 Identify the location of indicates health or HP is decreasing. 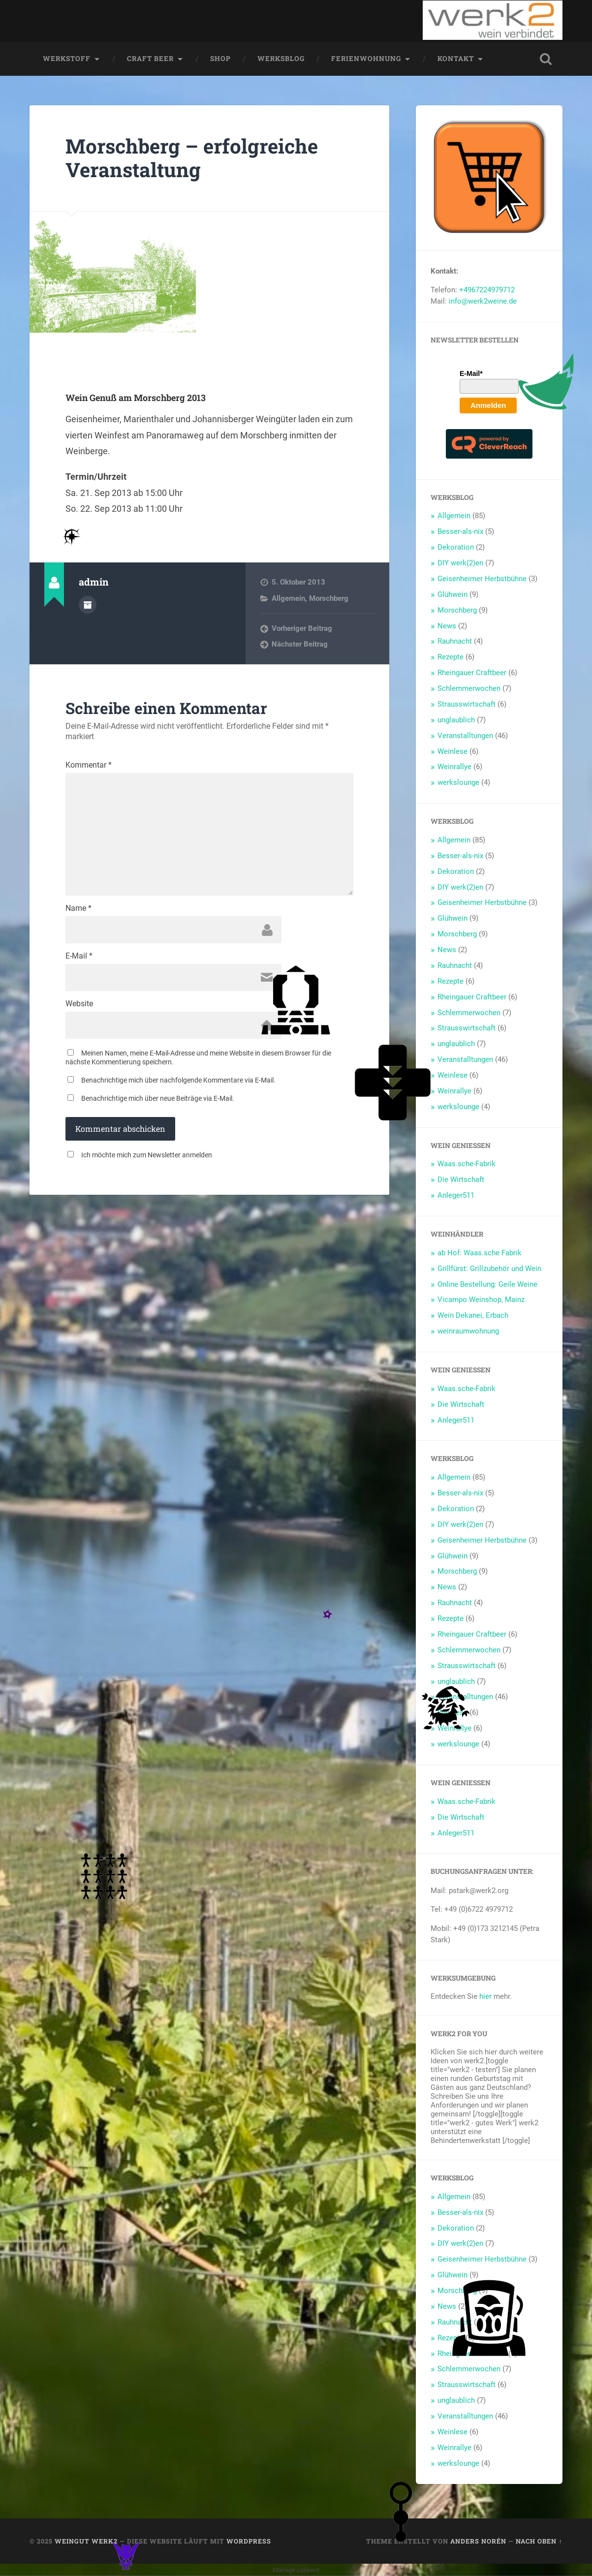
(393, 1083).